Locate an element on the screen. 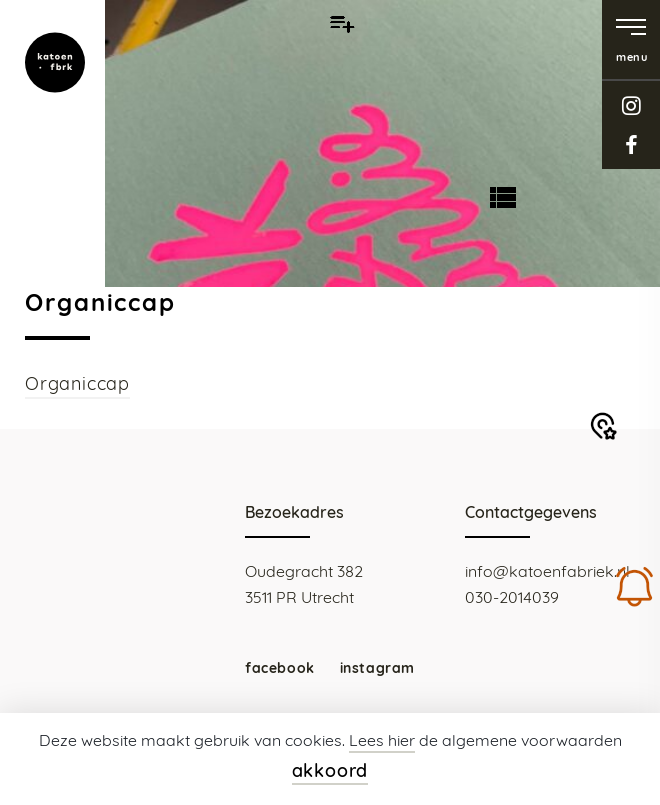 Image resolution: width=660 pixels, height=805 pixels. mark a location as favorite is located at coordinates (602, 425).